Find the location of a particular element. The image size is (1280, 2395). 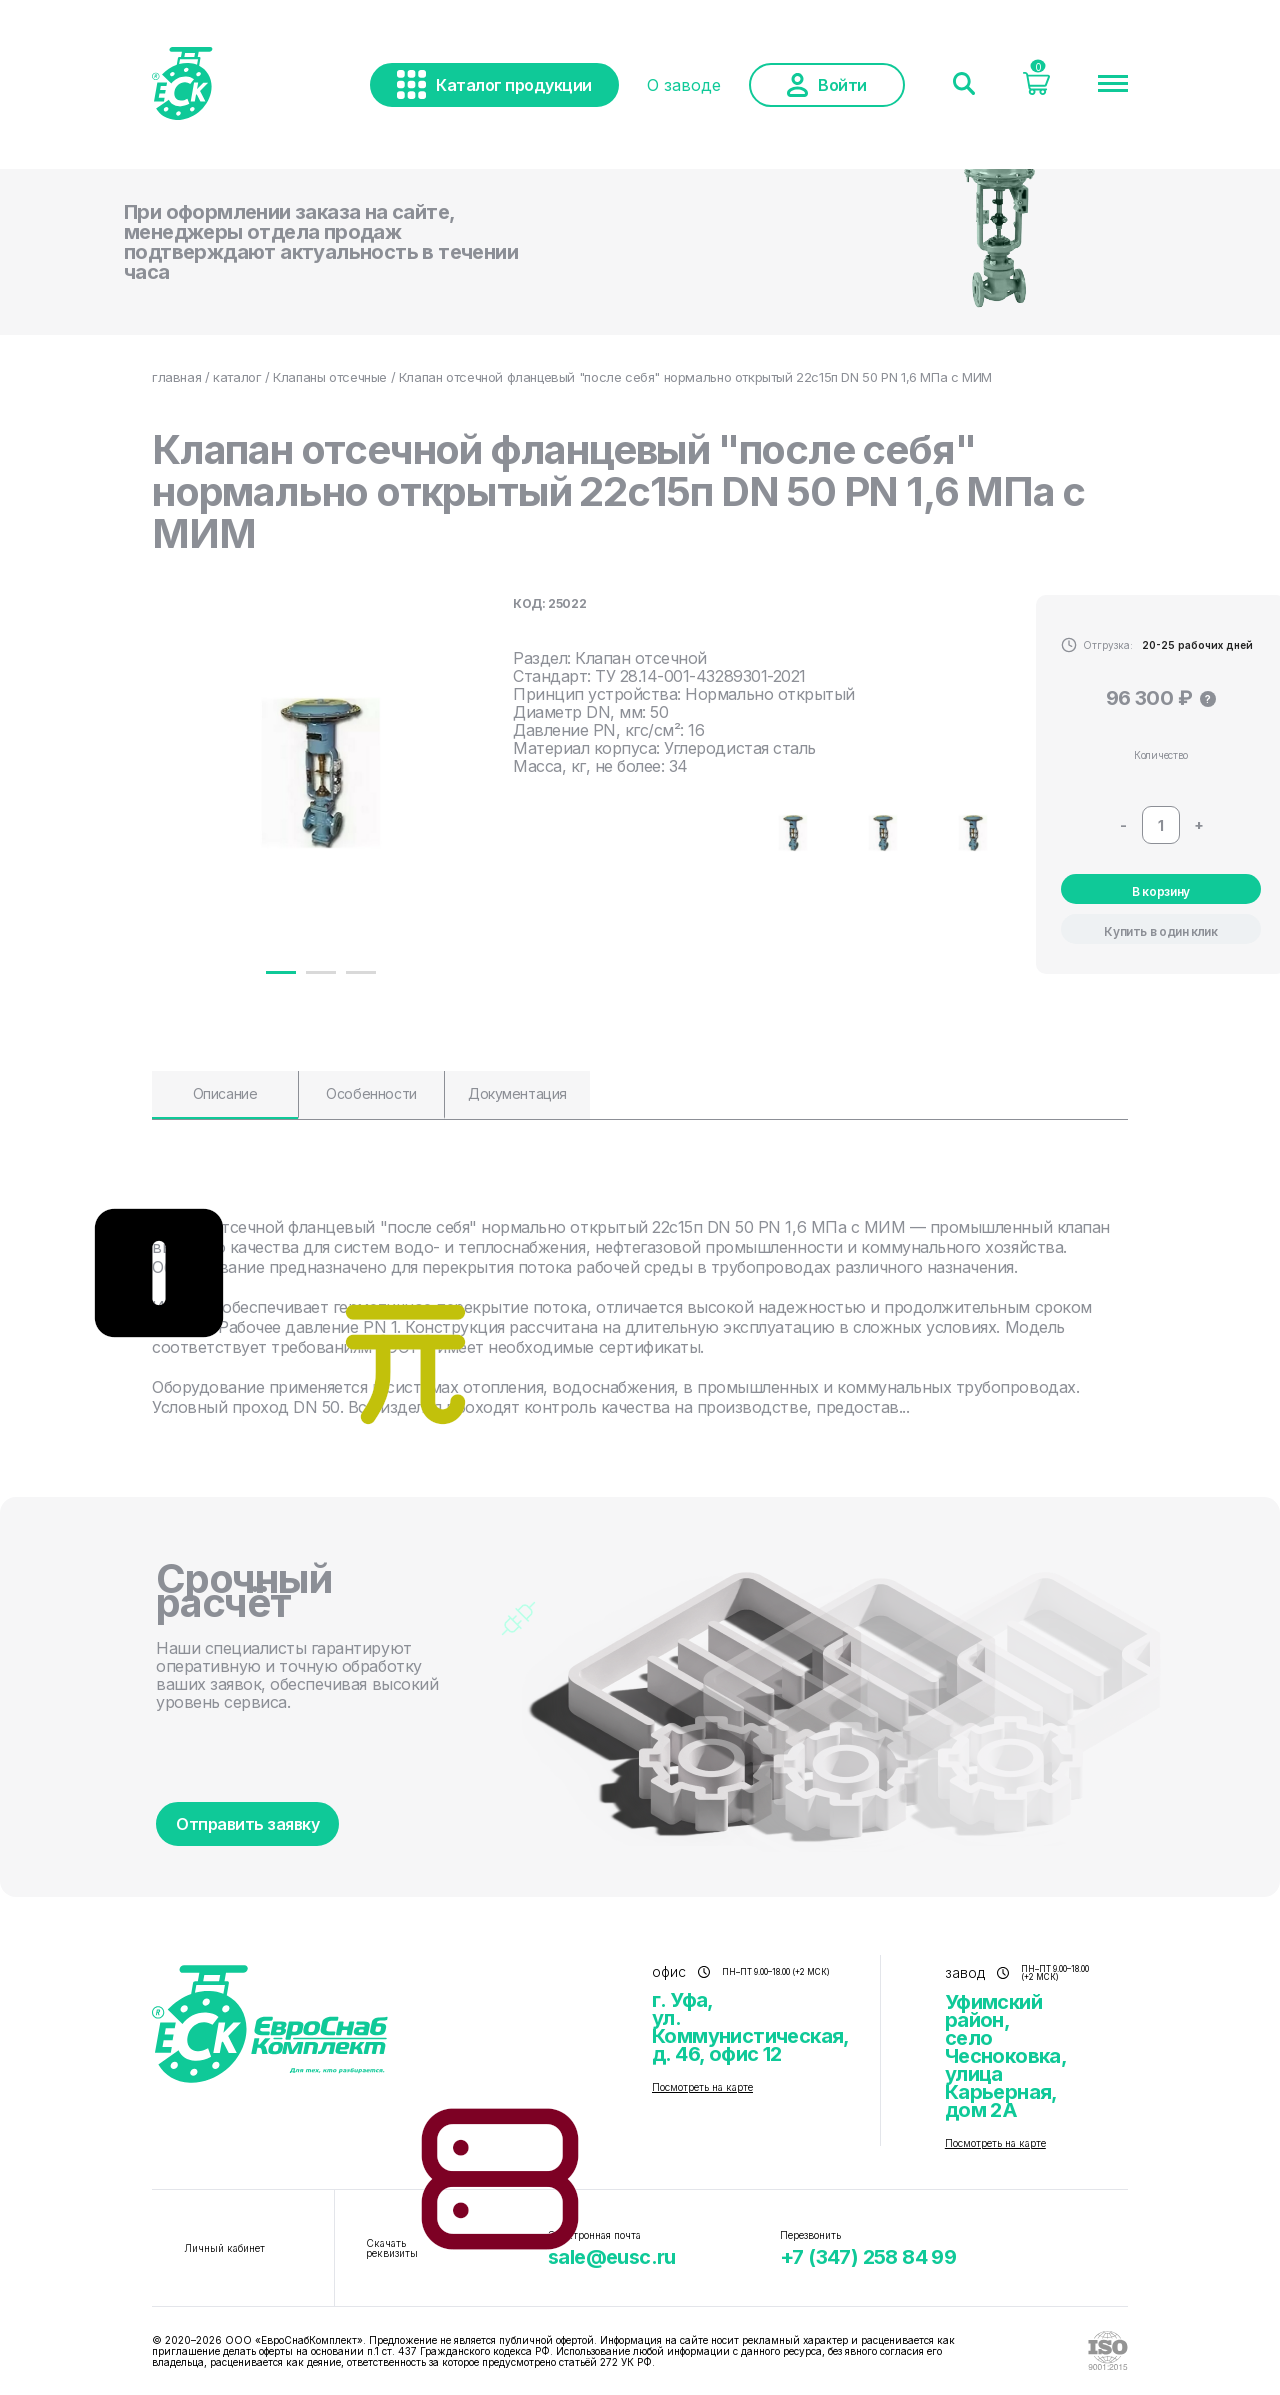

indicates chinese yuan/renminbi currency is located at coordinates (405, 1364).